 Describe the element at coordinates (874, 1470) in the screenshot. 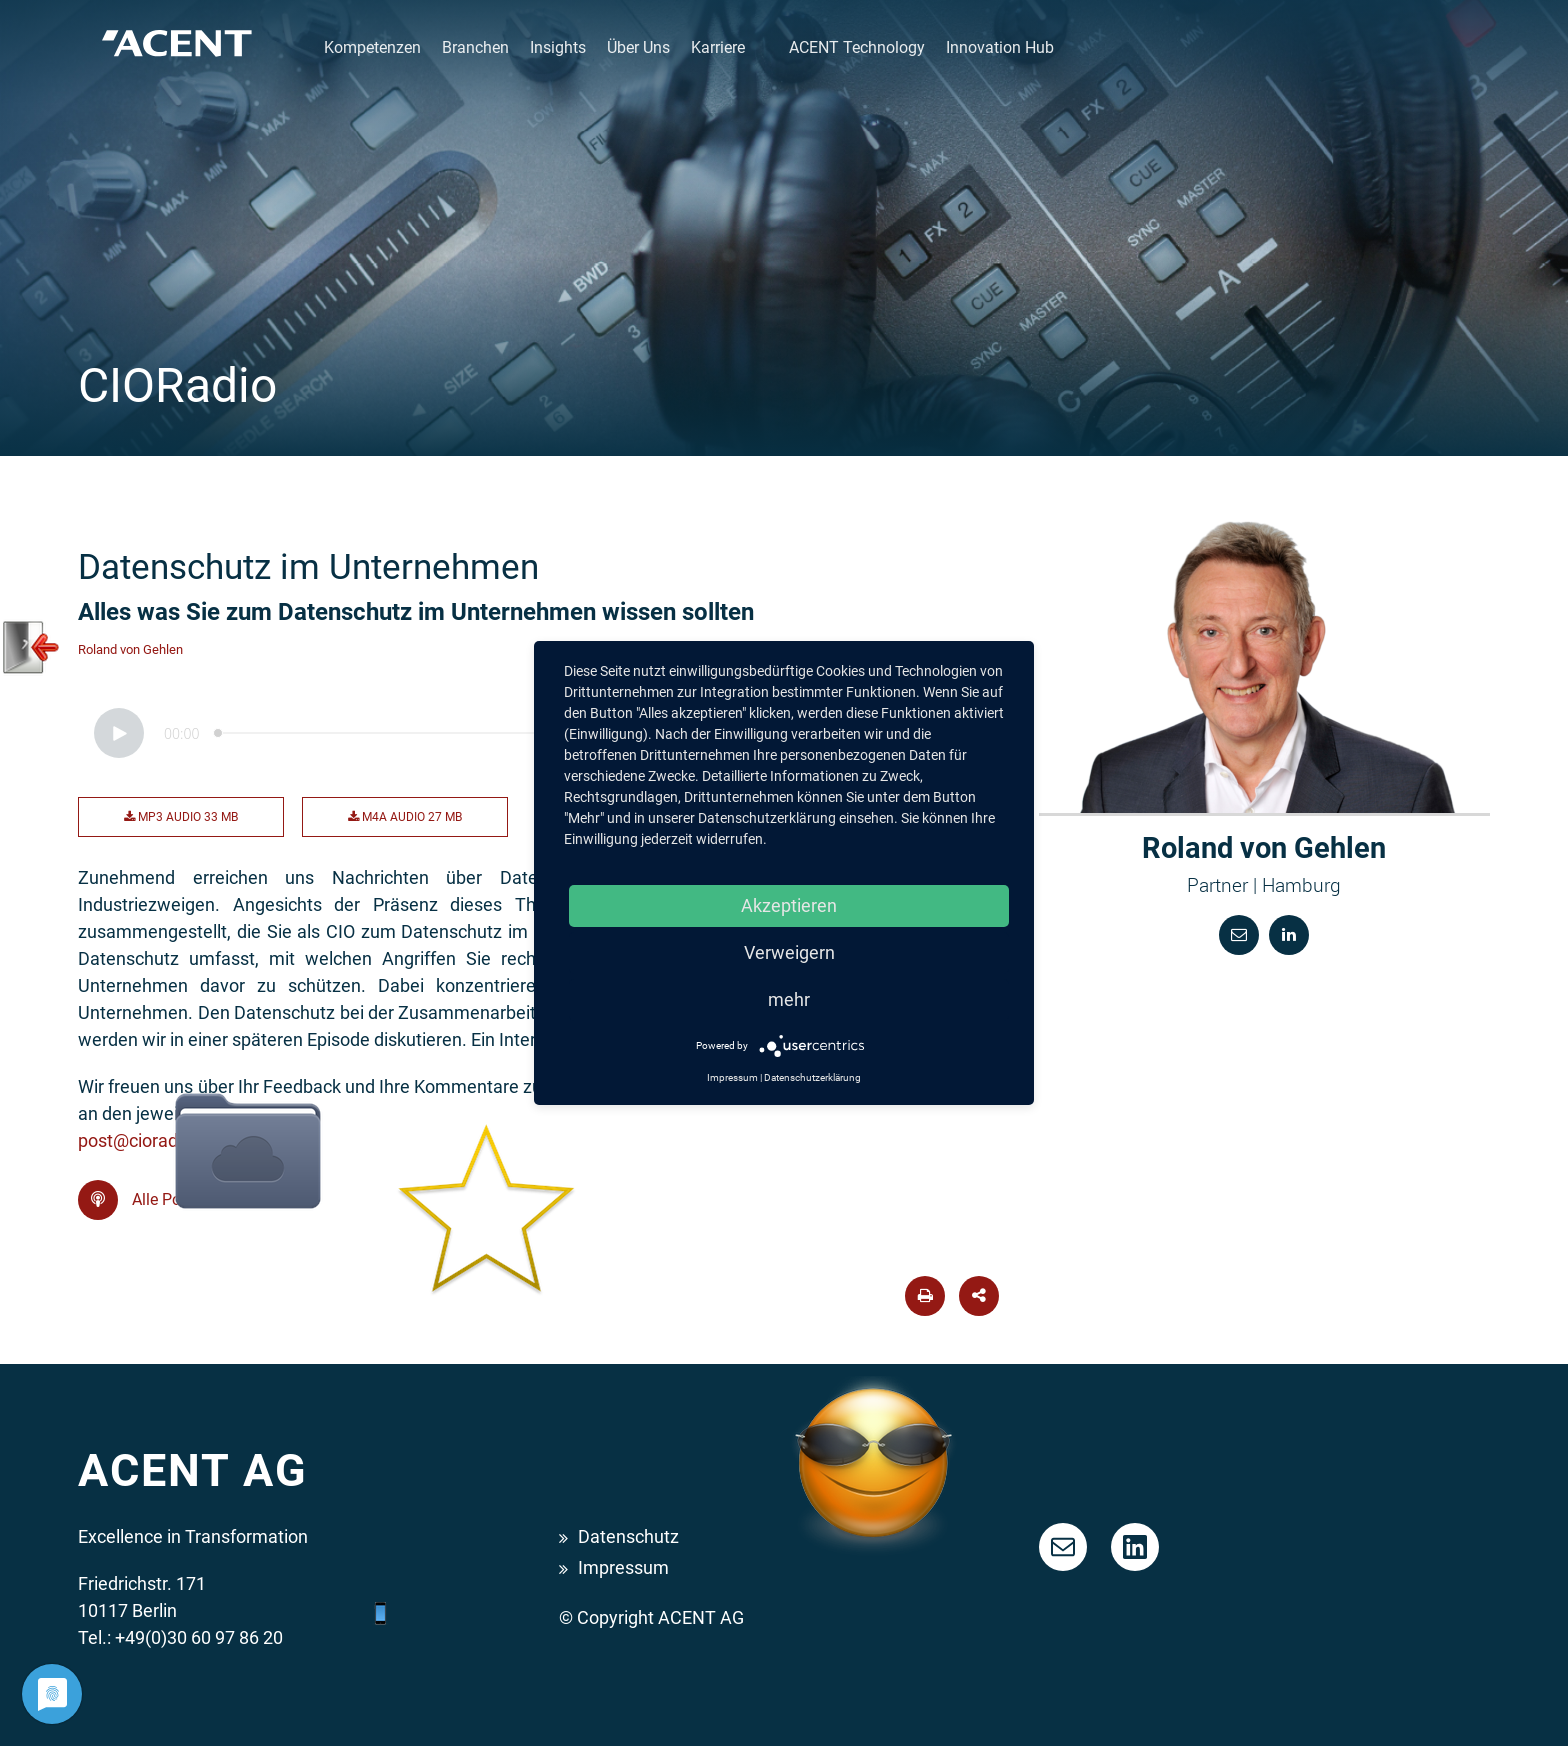

I see `indicates a "cool" or confident mood in messaging` at that location.